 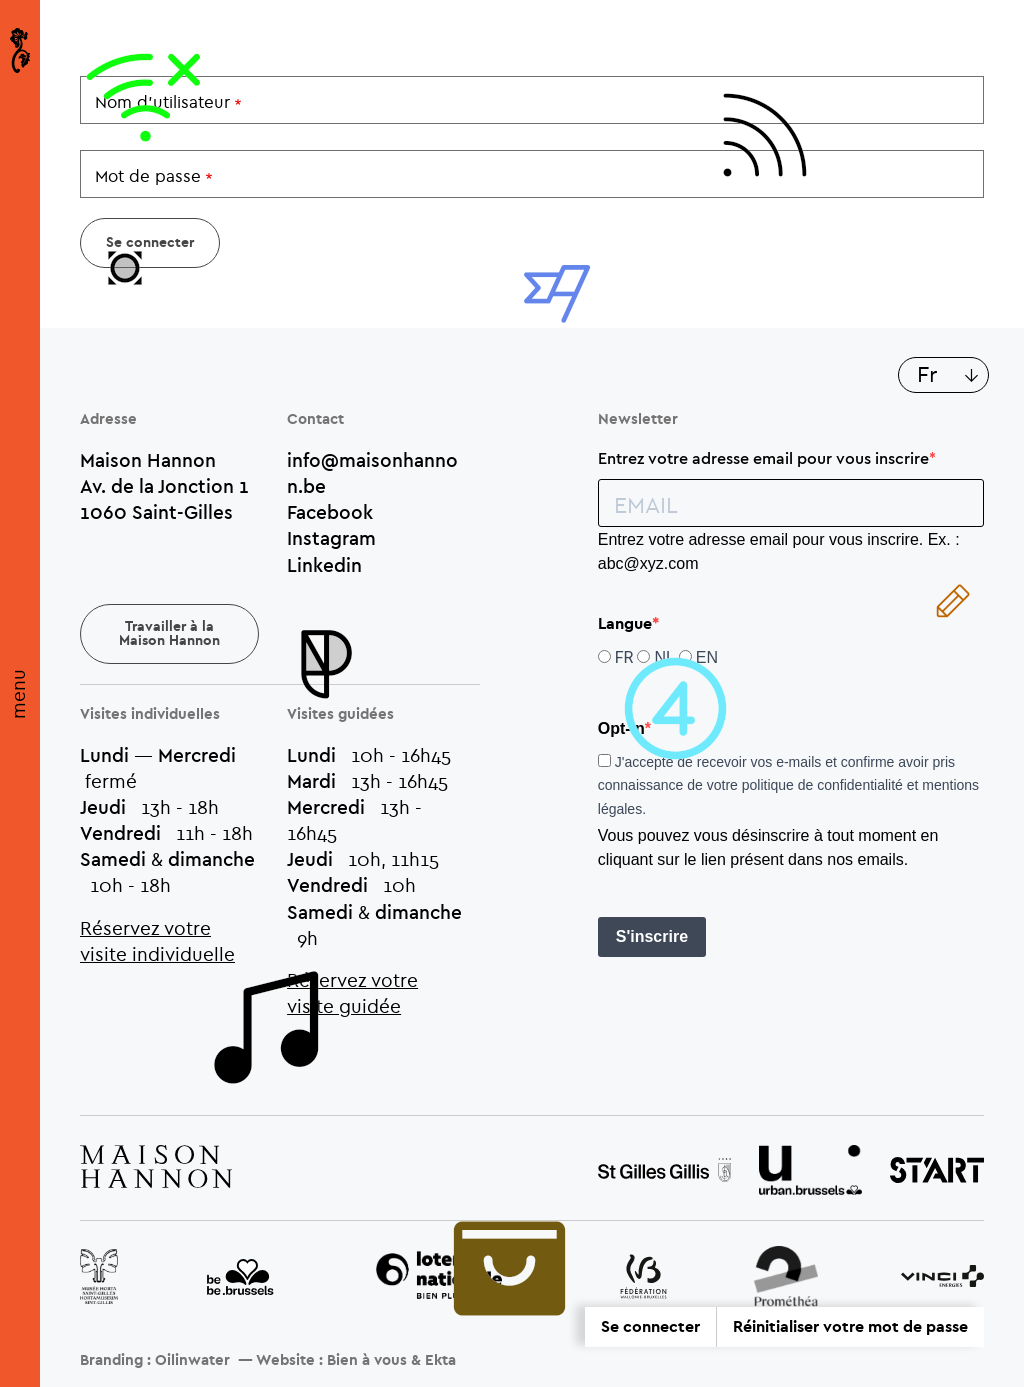 I want to click on indicates step four in a multi-step process, so click(x=675, y=708).